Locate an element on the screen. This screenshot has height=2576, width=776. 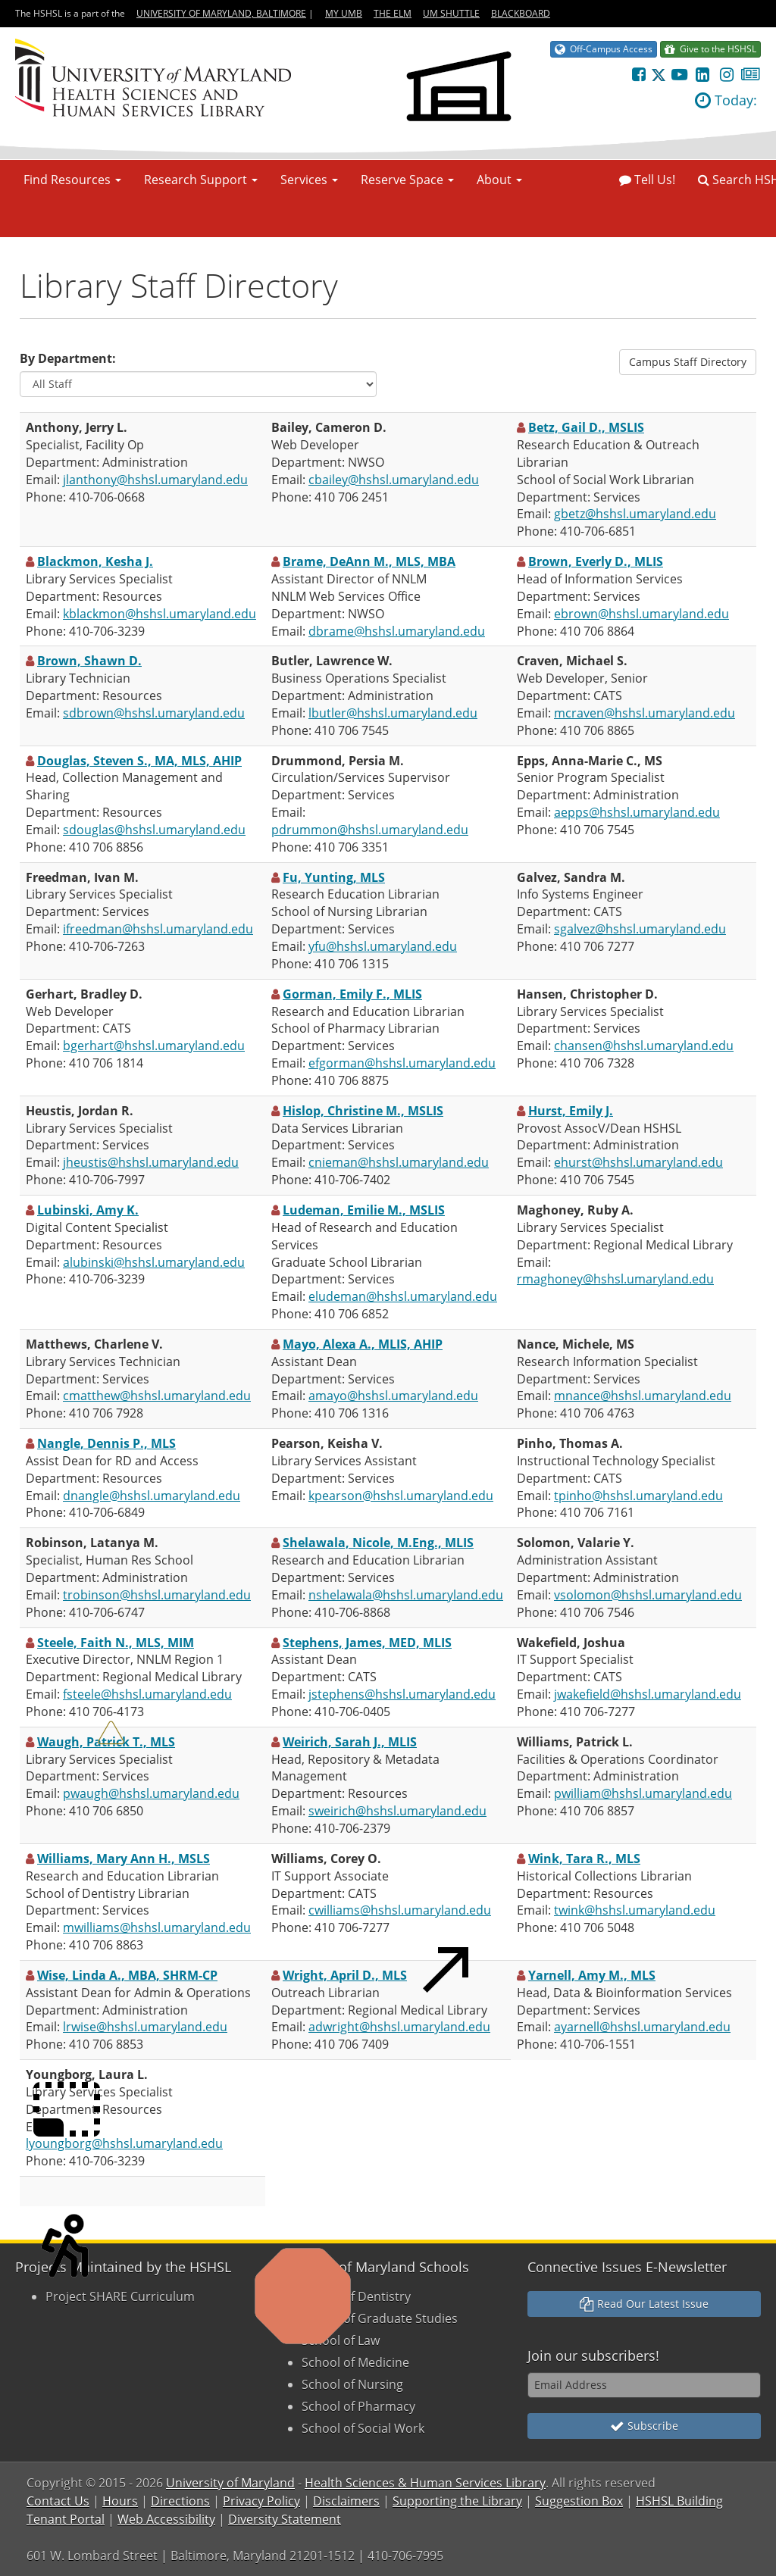
resize image to smaller dimensions is located at coordinates (67, 2109).